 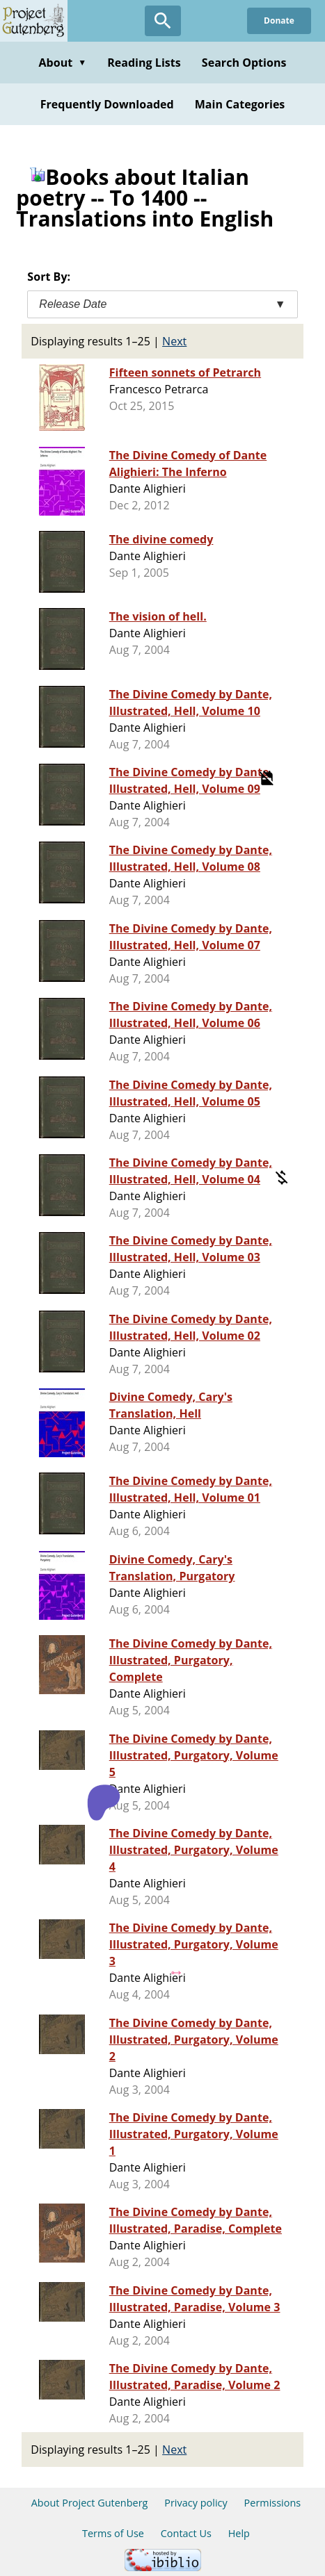 What do you see at coordinates (176, 1973) in the screenshot?
I see `proceed to the next step` at bounding box center [176, 1973].